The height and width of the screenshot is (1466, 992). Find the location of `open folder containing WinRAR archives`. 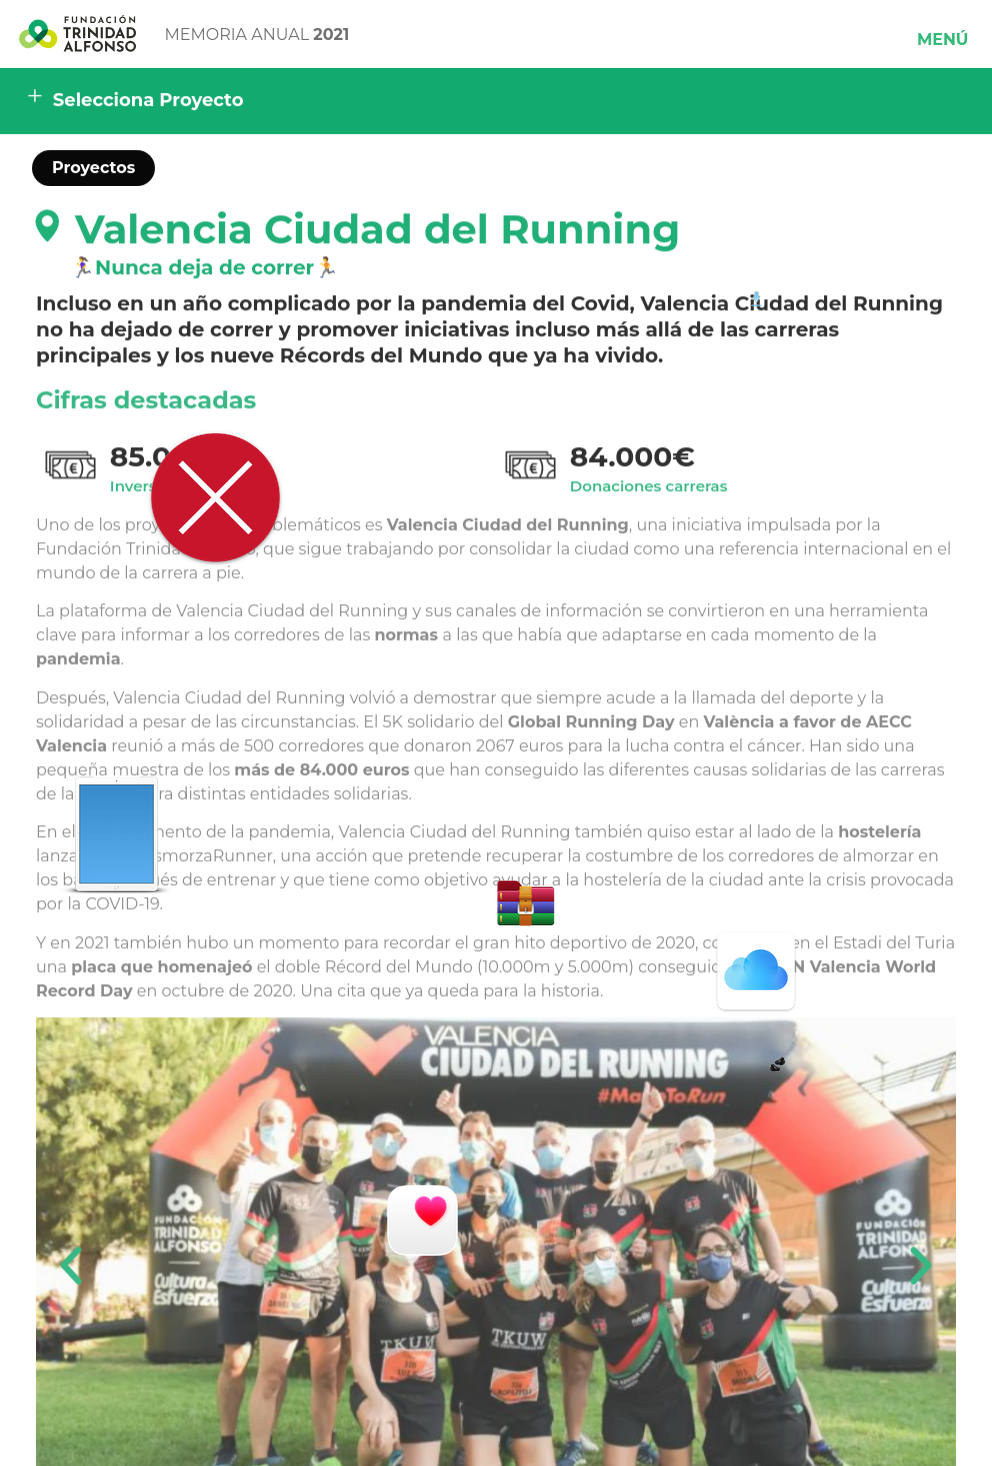

open folder containing WinRAR archives is located at coordinates (525, 904).